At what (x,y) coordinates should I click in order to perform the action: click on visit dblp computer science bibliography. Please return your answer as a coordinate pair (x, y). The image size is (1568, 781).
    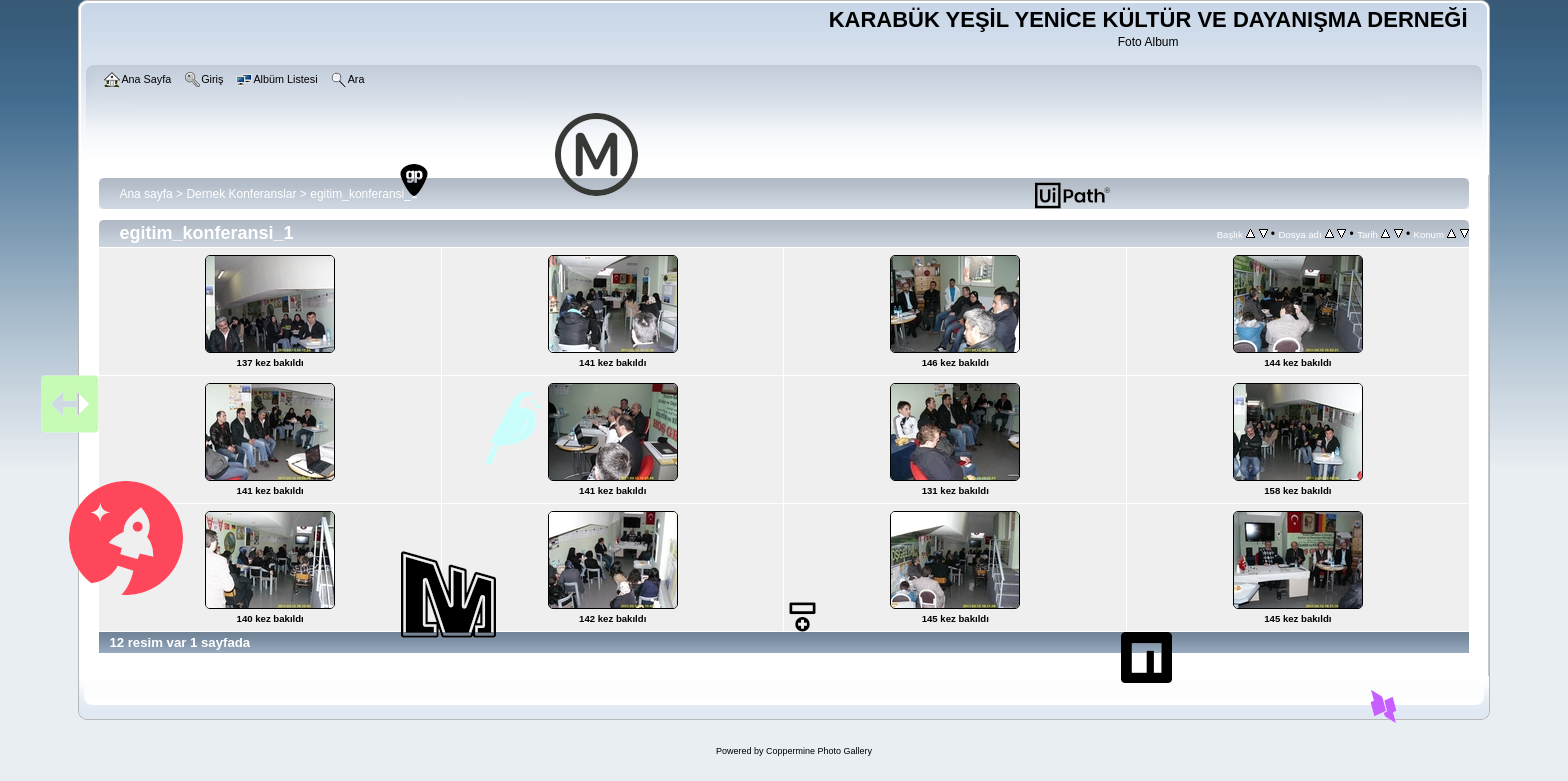
    Looking at the image, I should click on (1383, 706).